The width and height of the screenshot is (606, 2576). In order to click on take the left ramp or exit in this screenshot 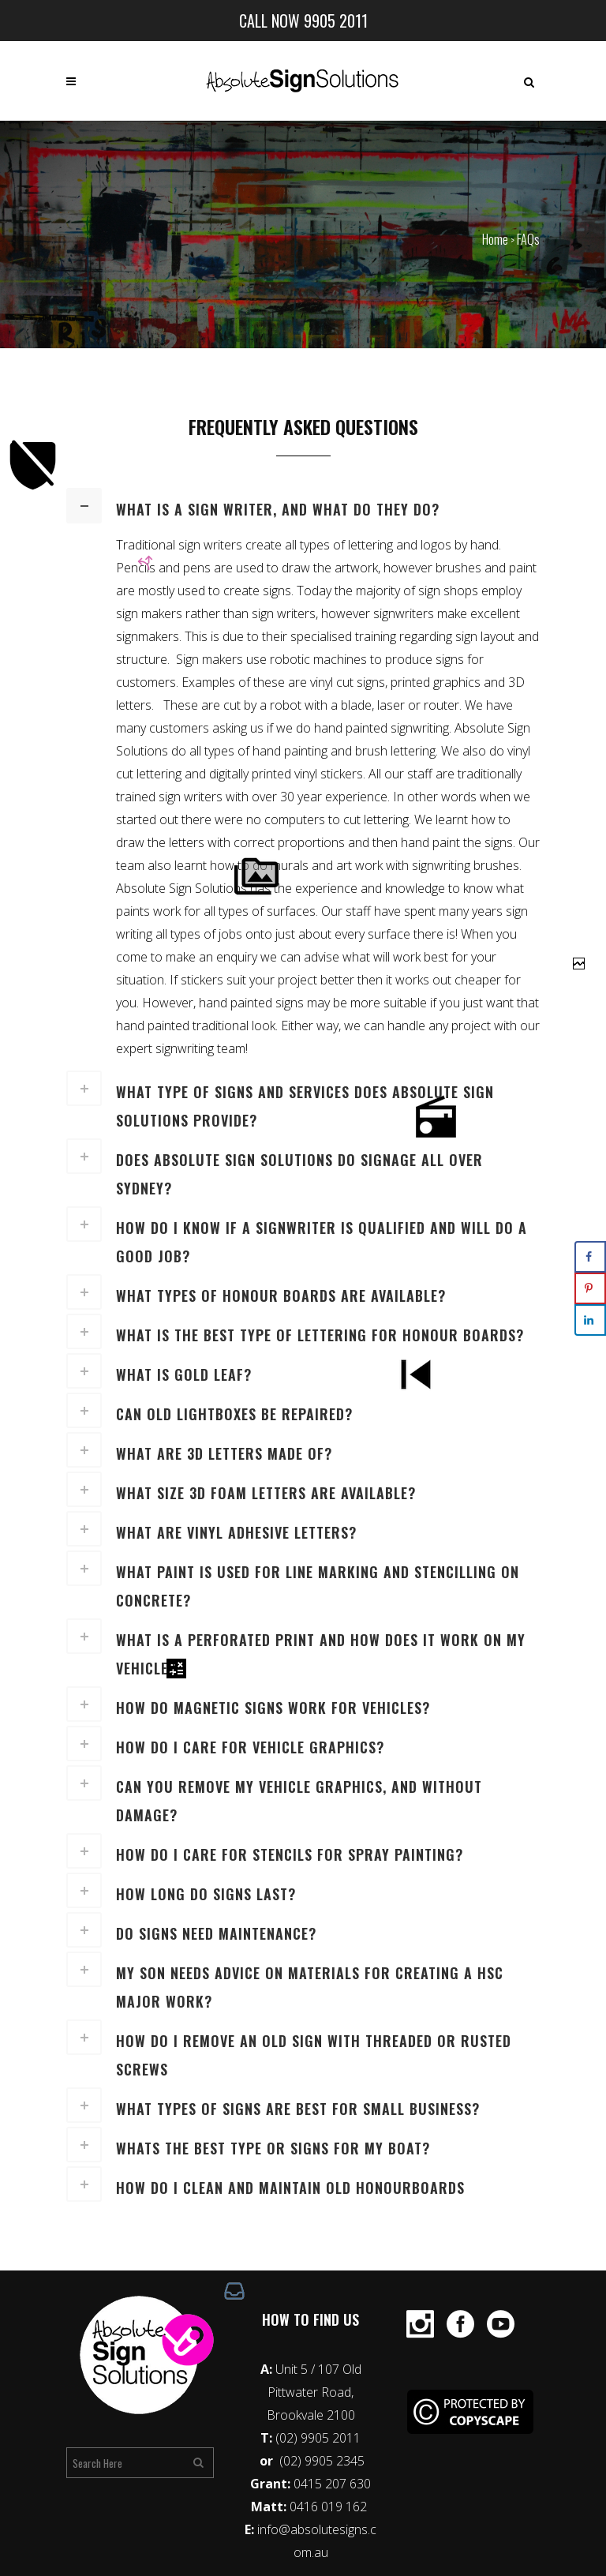, I will do `click(145, 563)`.